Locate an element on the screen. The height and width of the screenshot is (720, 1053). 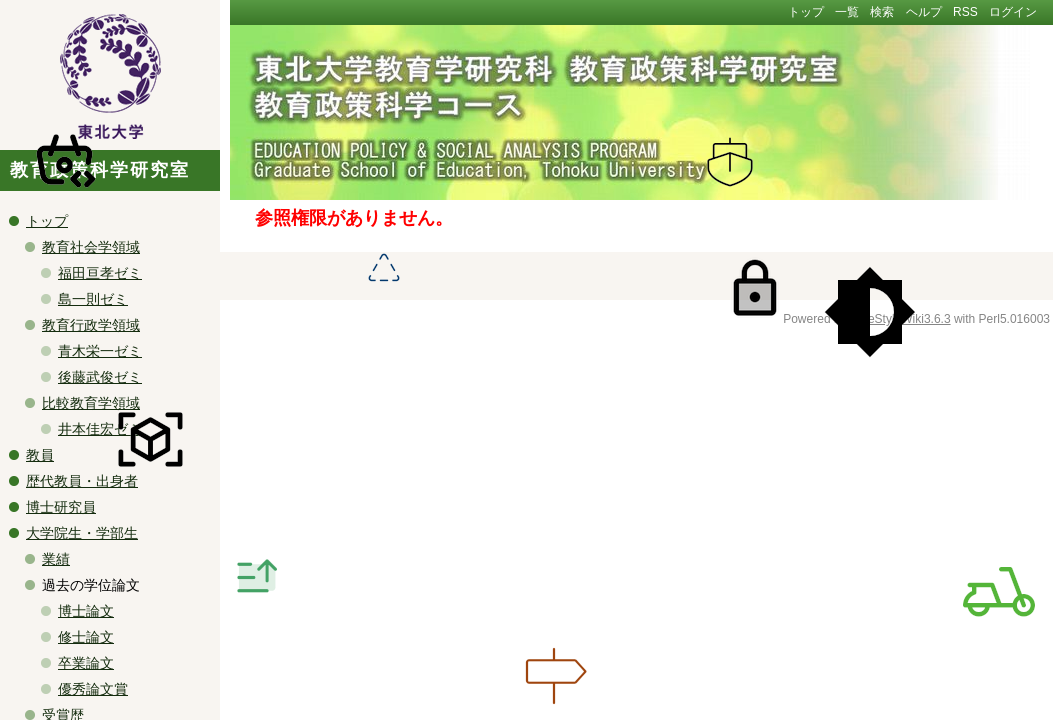
adjust screen brightness is located at coordinates (870, 312).